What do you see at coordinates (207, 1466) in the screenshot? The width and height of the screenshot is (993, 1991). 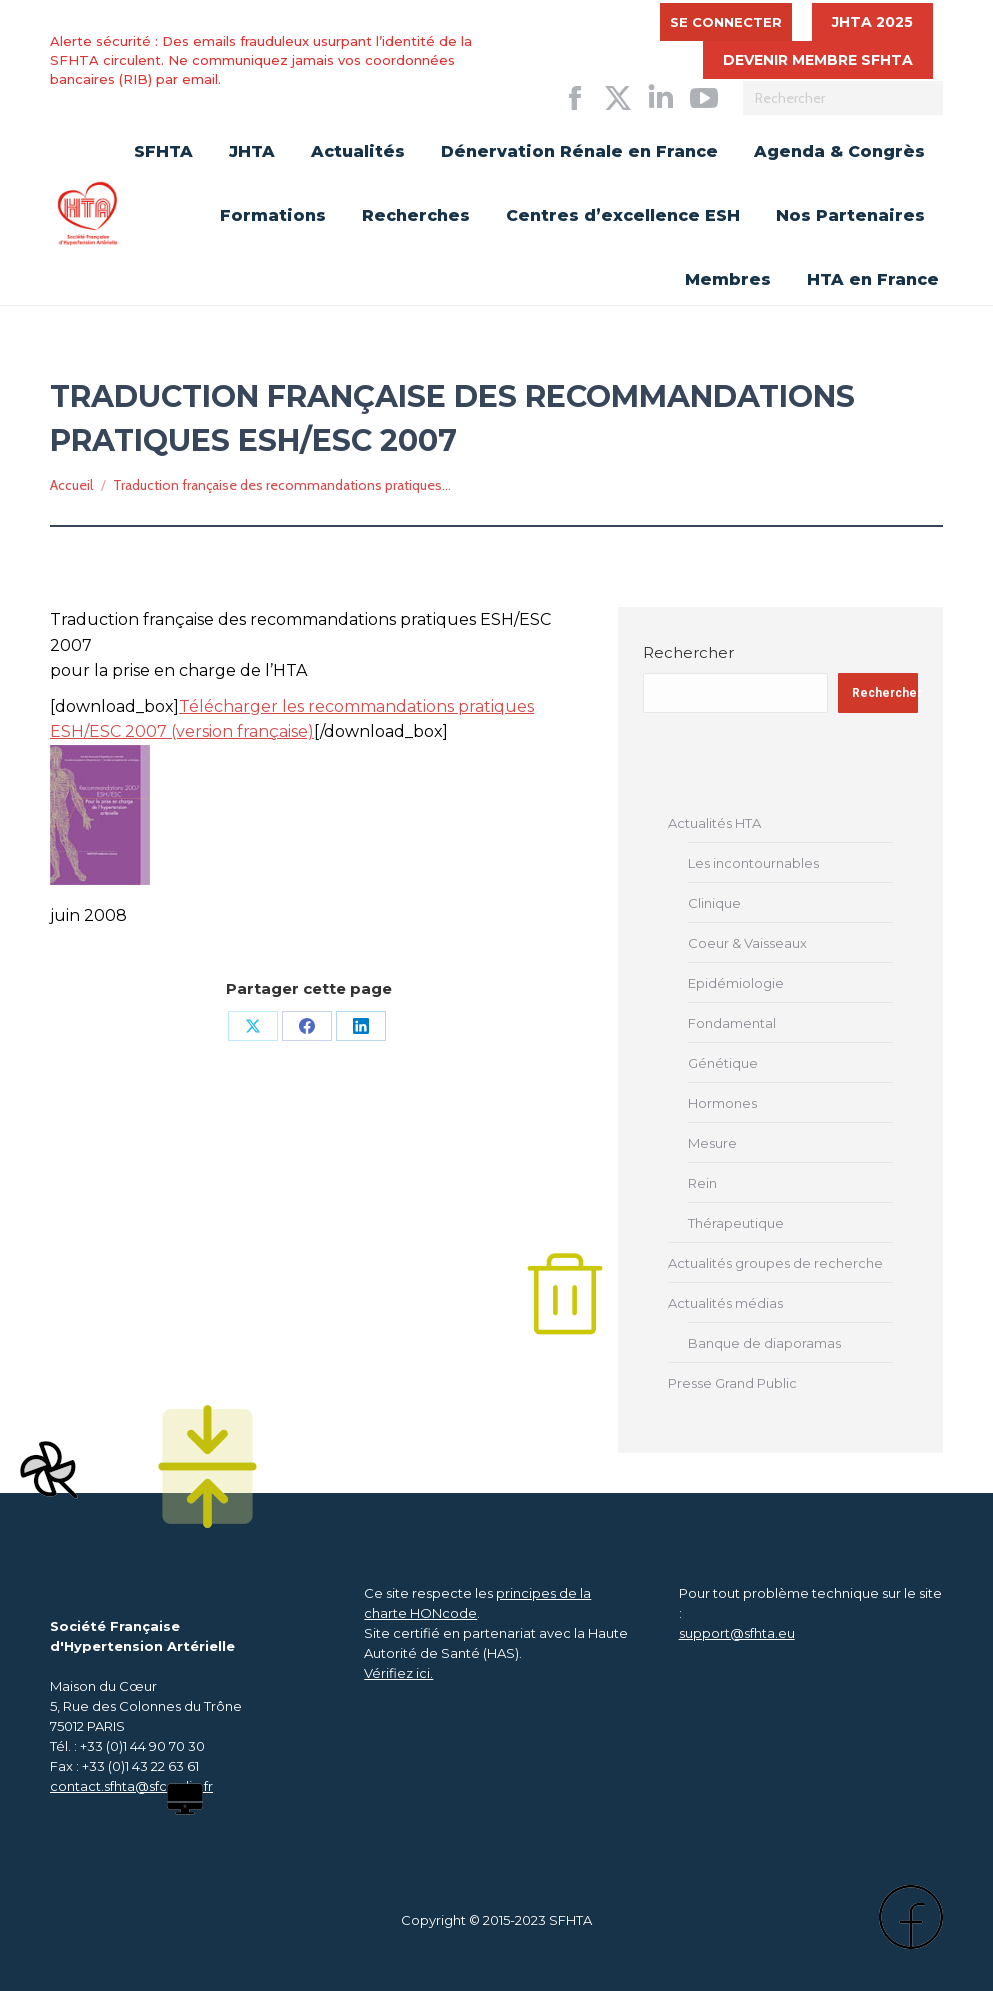 I see `collapse content vertically` at bounding box center [207, 1466].